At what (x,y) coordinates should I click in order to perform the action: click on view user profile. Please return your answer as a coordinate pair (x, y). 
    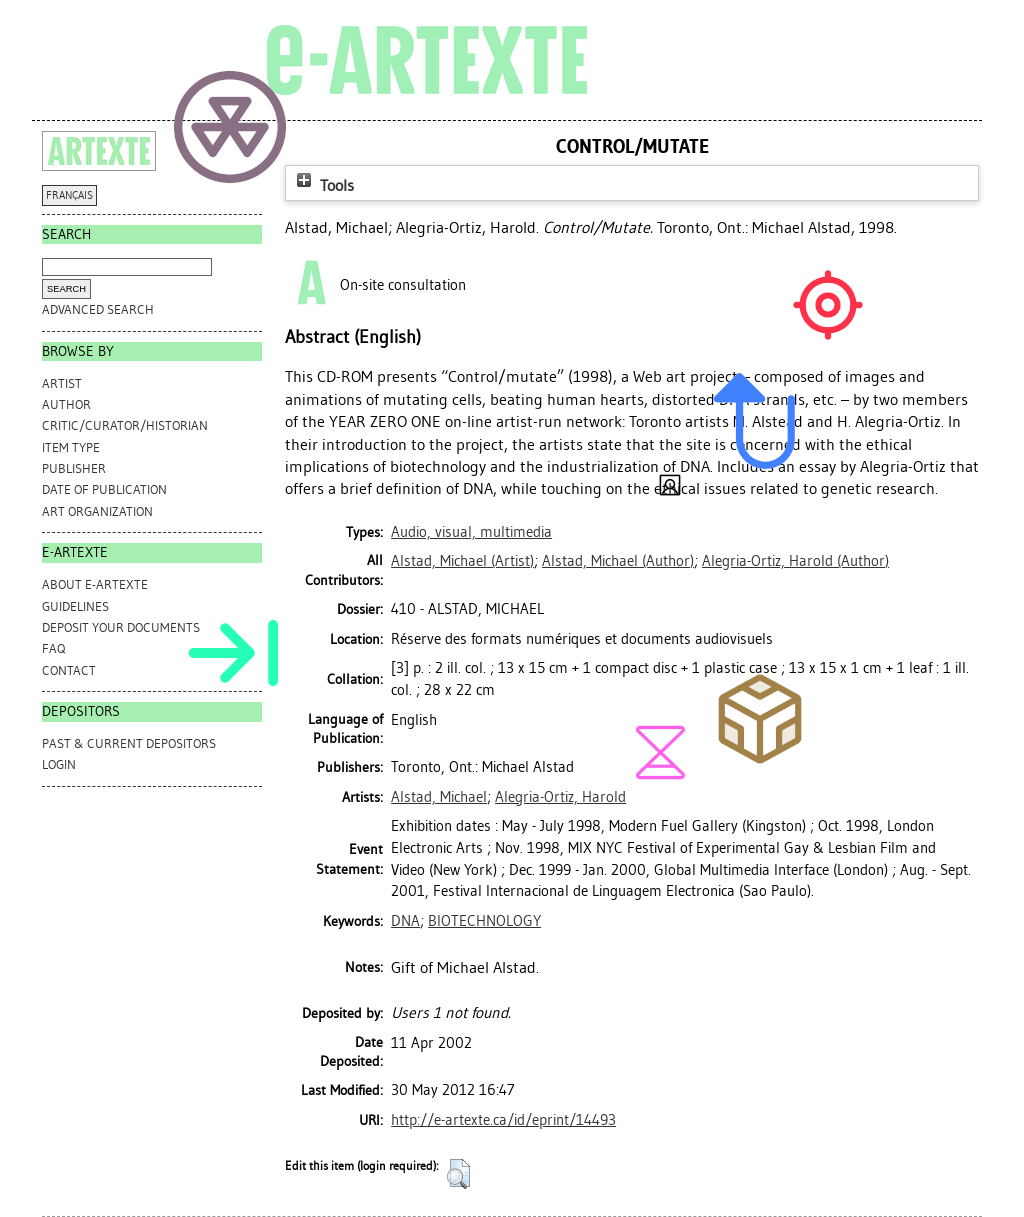
    Looking at the image, I should click on (670, 485).